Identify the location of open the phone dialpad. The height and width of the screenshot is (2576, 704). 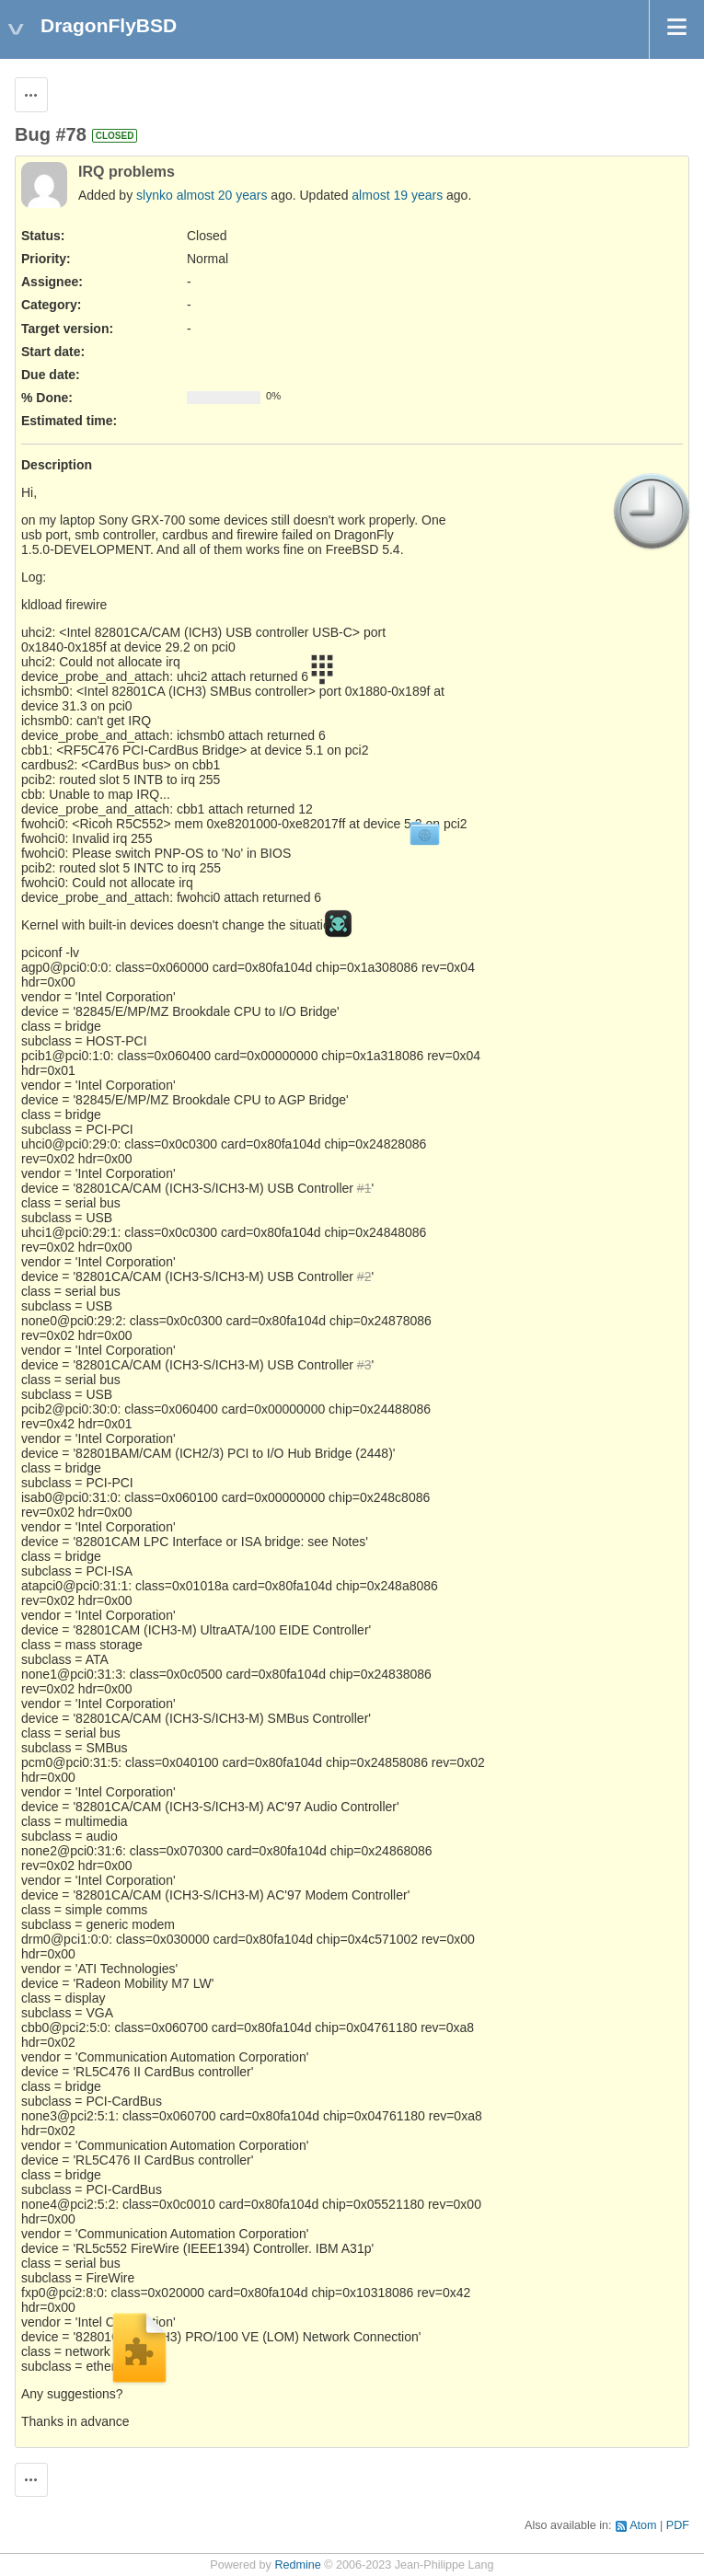
(322, 671).